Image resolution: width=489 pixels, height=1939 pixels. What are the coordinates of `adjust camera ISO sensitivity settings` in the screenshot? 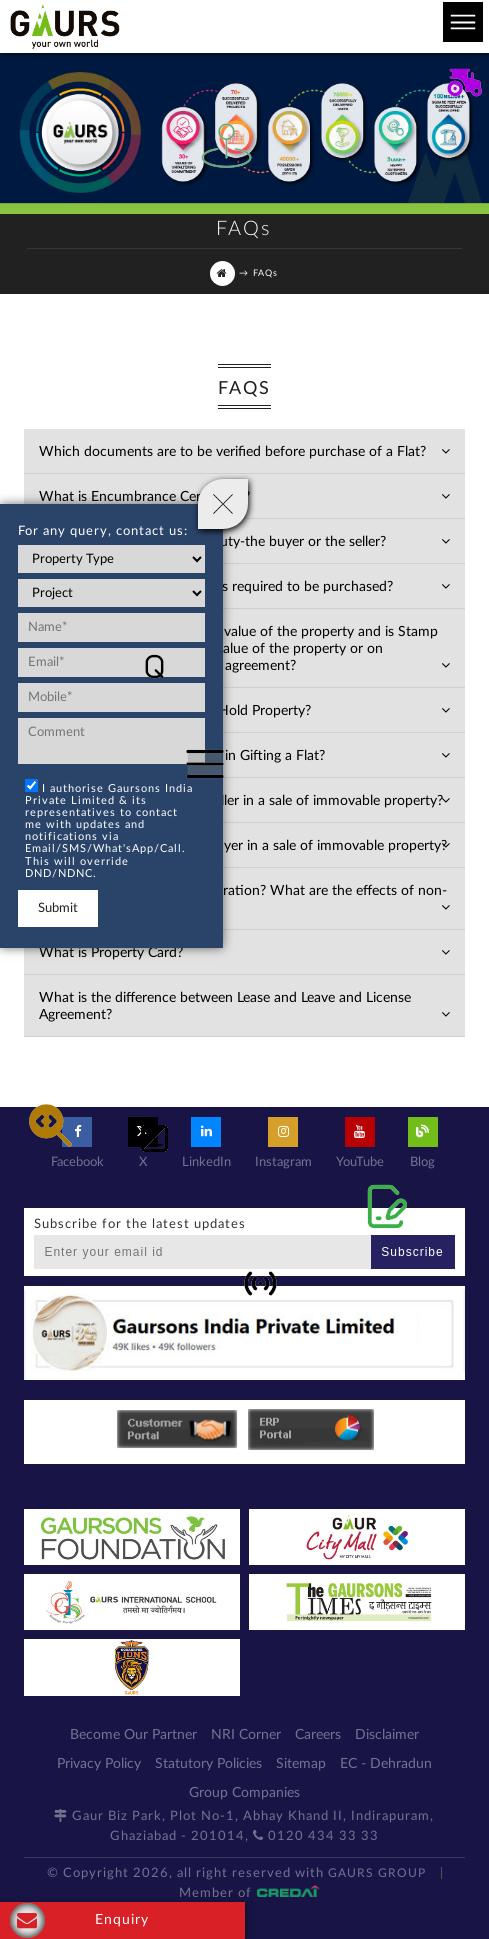 It's located at (154, 1138).